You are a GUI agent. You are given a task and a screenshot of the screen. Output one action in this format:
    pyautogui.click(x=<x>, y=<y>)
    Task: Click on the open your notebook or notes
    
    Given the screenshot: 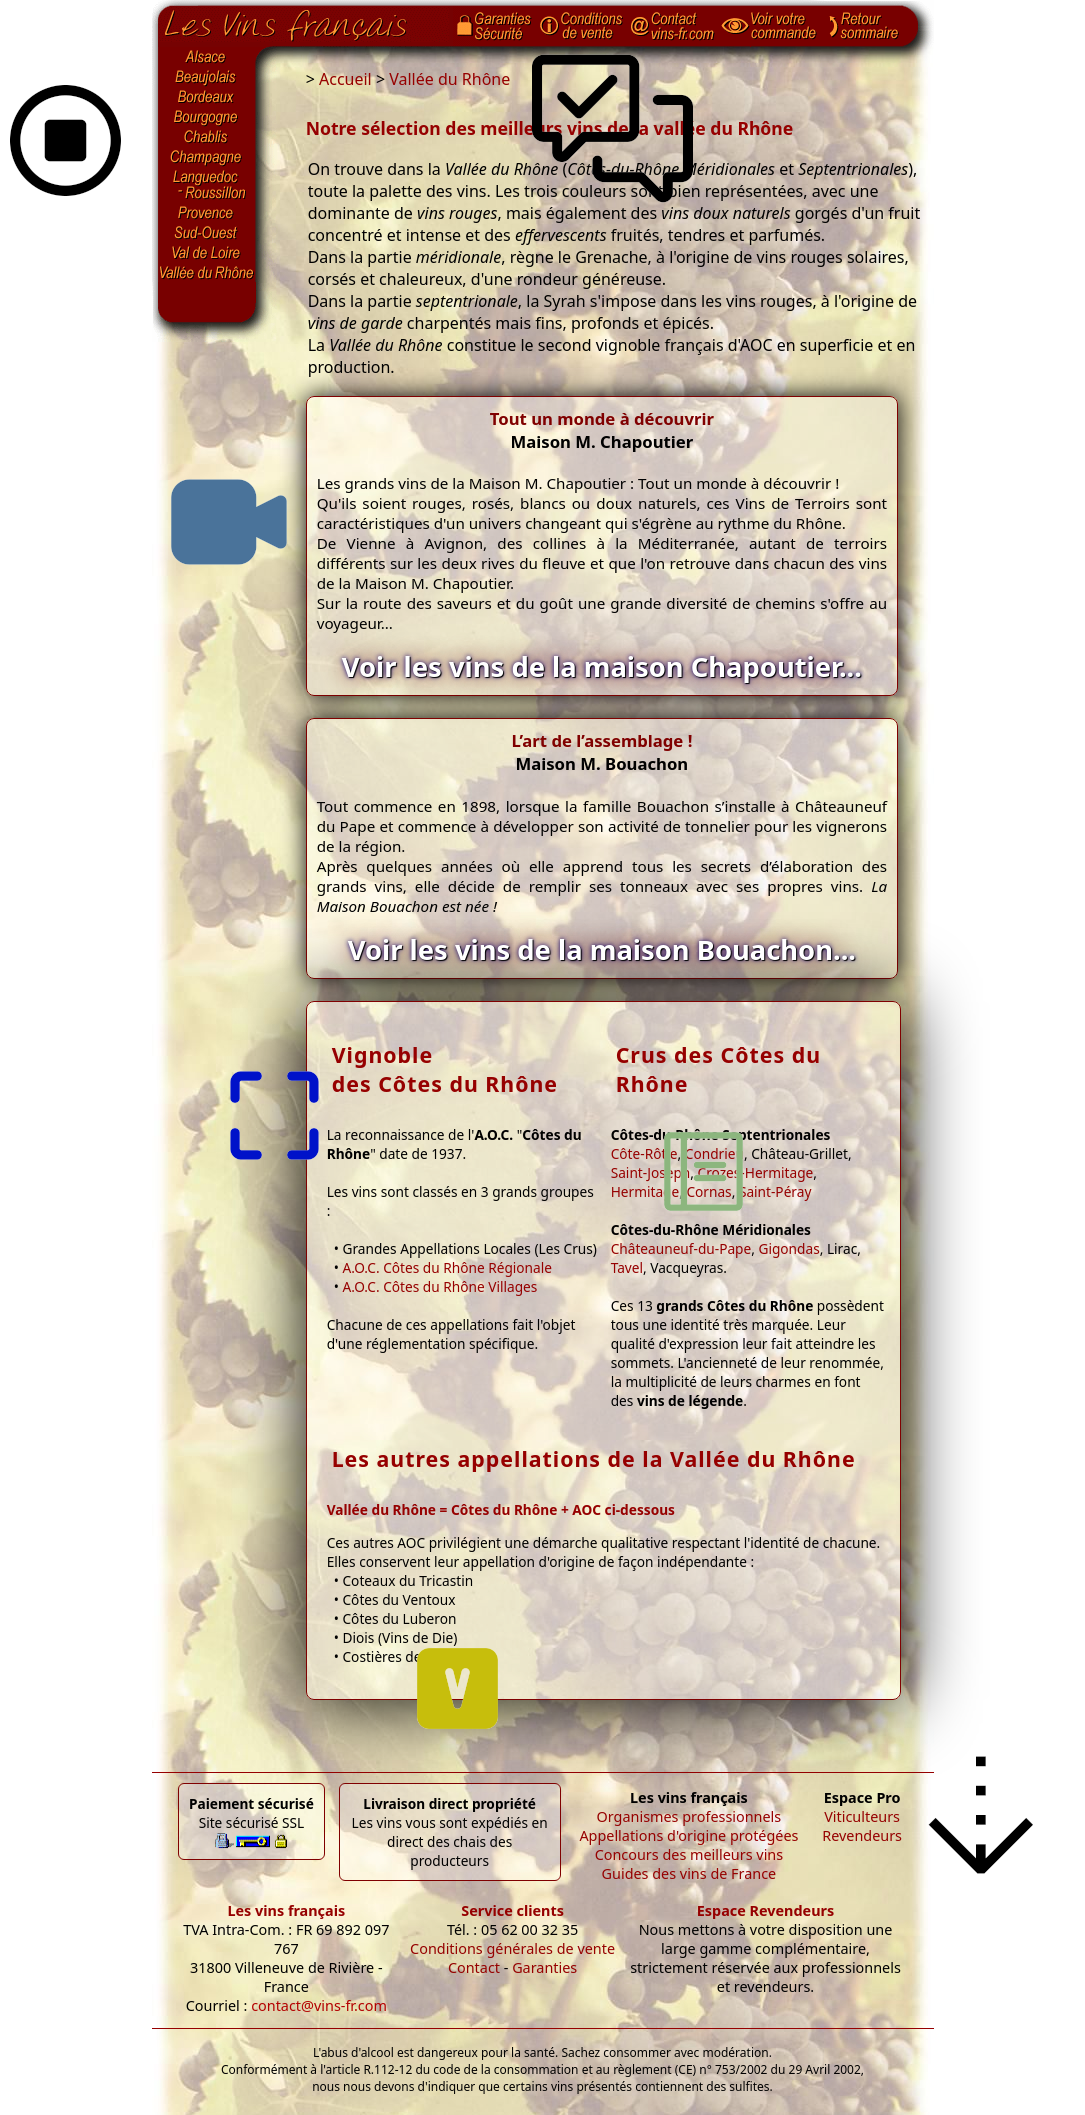 What is the action you would take?
    pyautogui.click(x=703, y=1171)
    